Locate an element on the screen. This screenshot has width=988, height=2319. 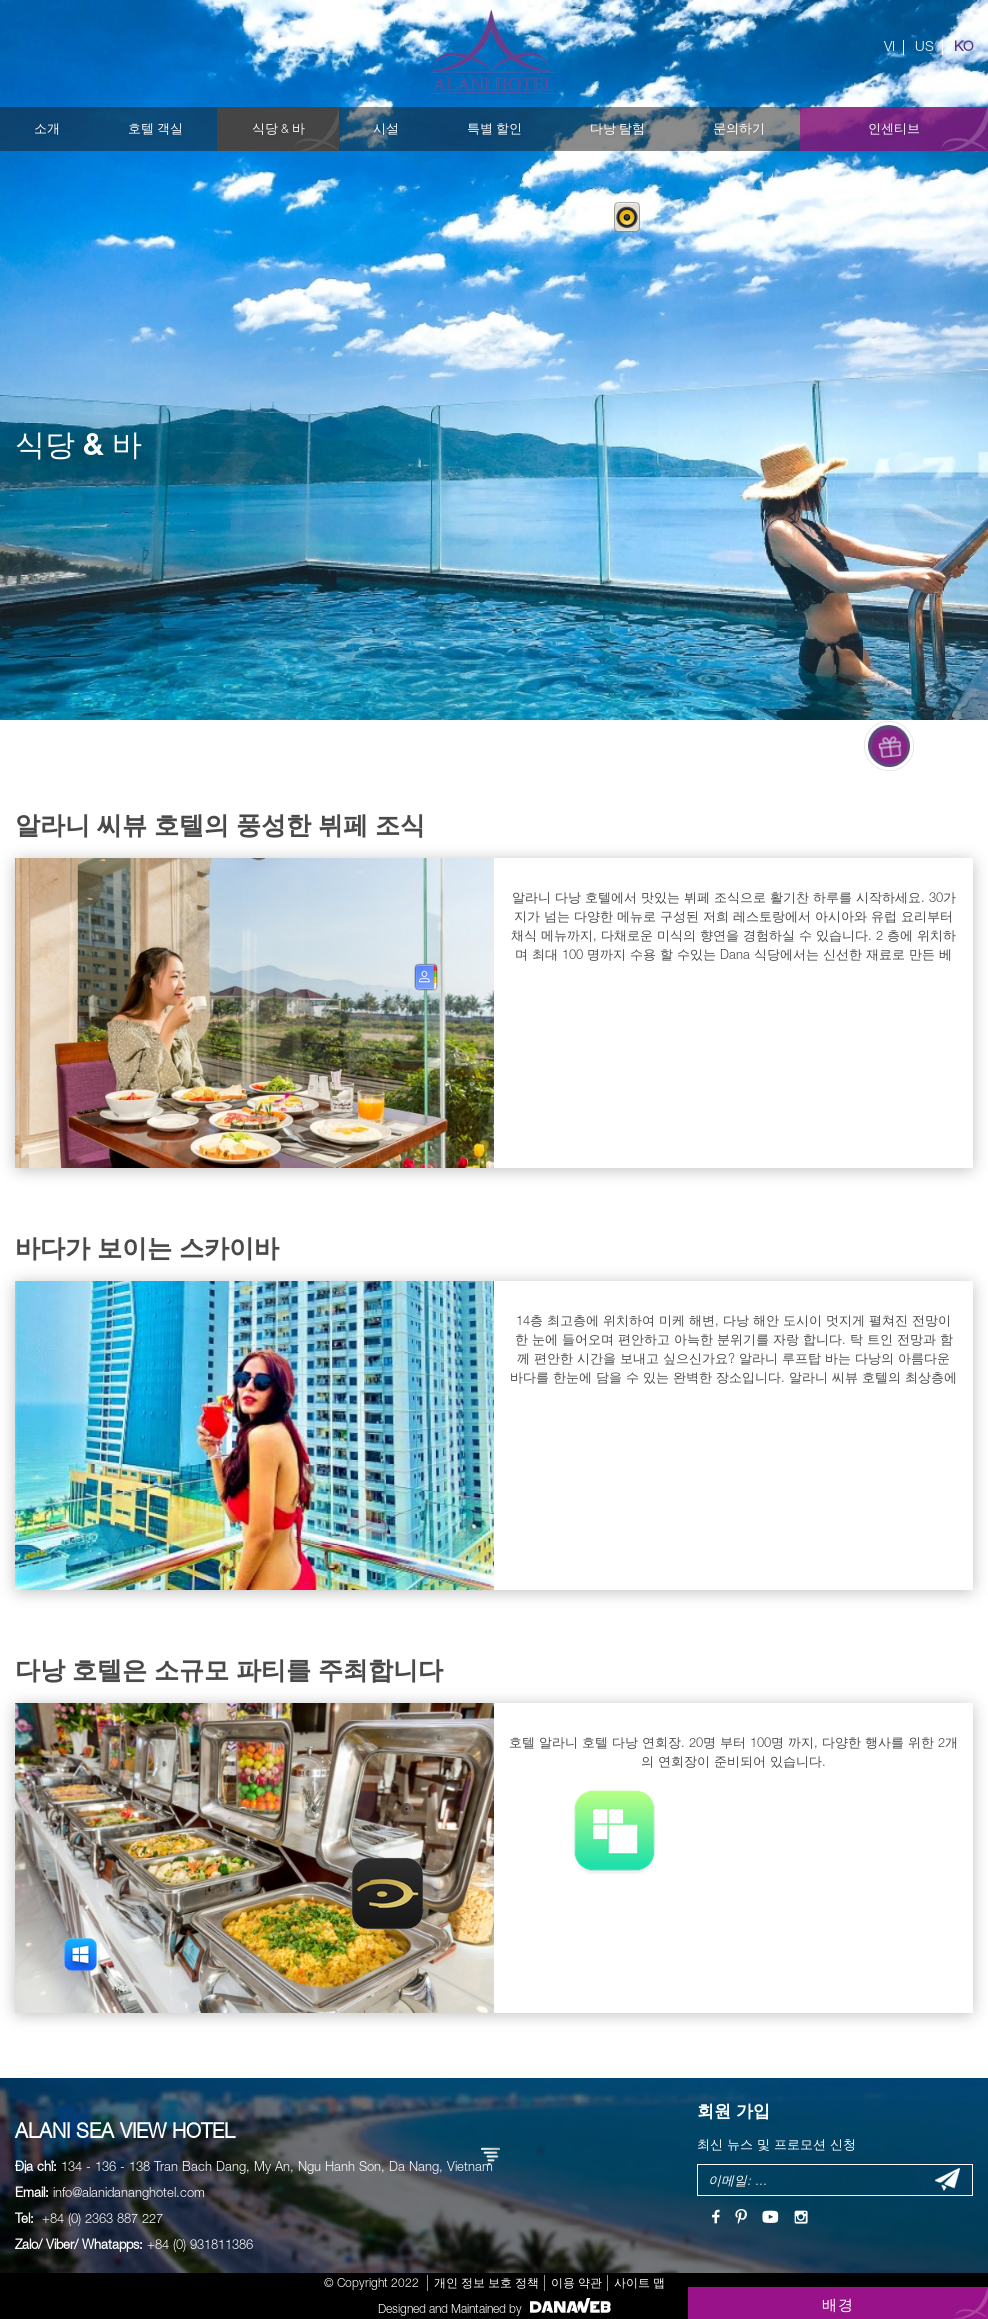
open window tiling and arrangement controls is located at coordinates (614, 1830).